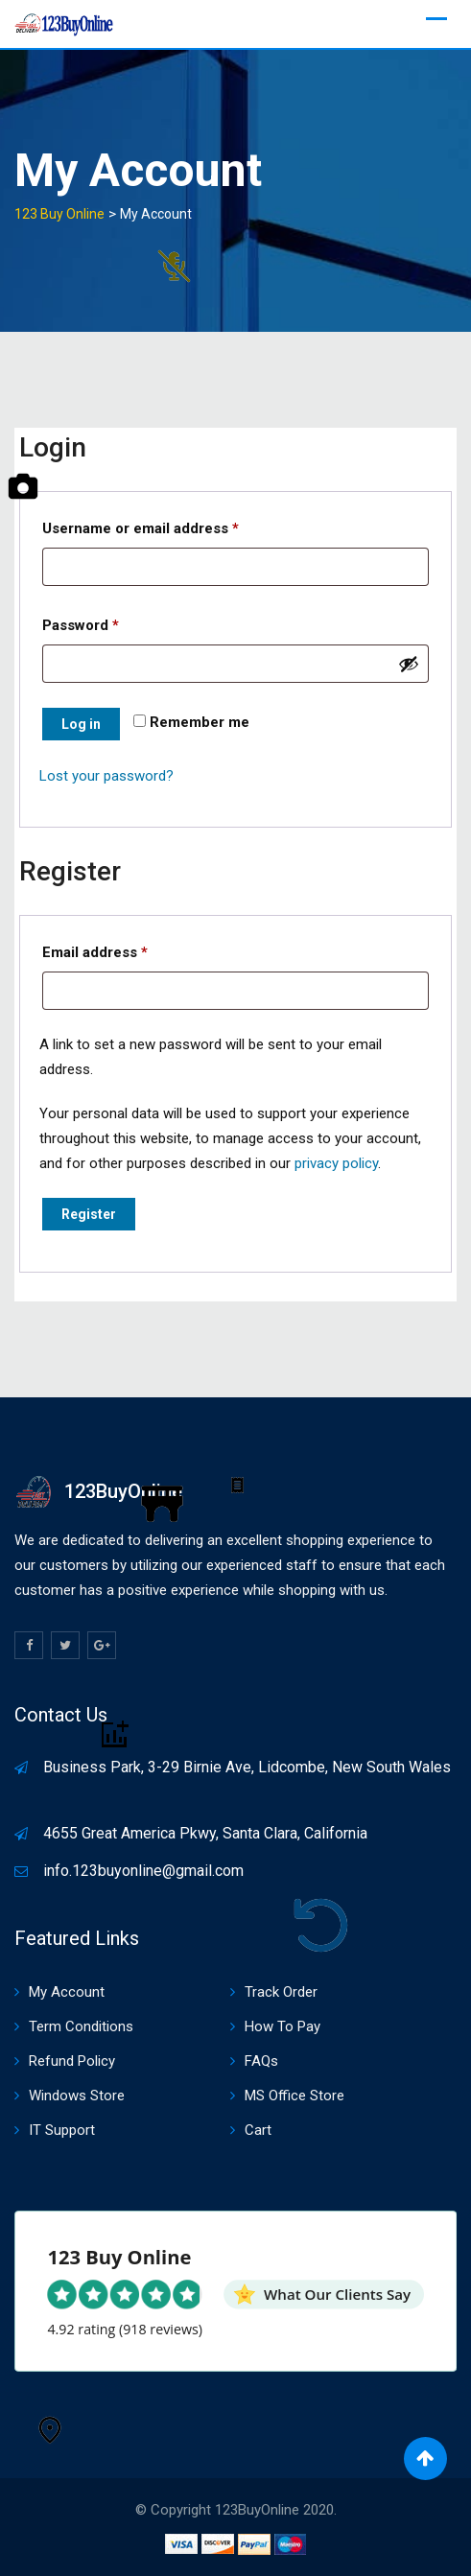 The height and width of the screenshot is (2576, 471). I want to click on take a photo, so click(23, 486).